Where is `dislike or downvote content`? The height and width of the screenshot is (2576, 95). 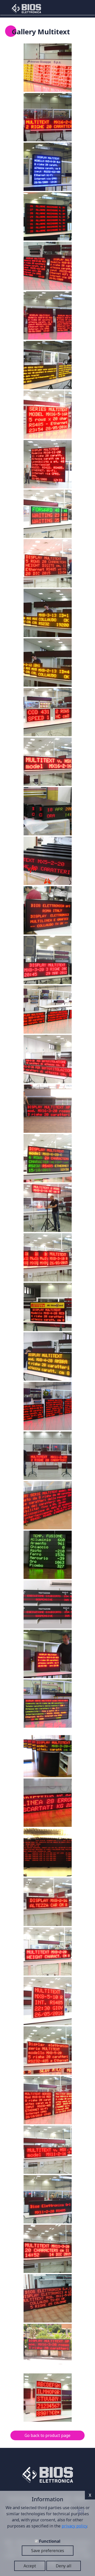 dislike or downvote content is located at coordinates (66, 362).